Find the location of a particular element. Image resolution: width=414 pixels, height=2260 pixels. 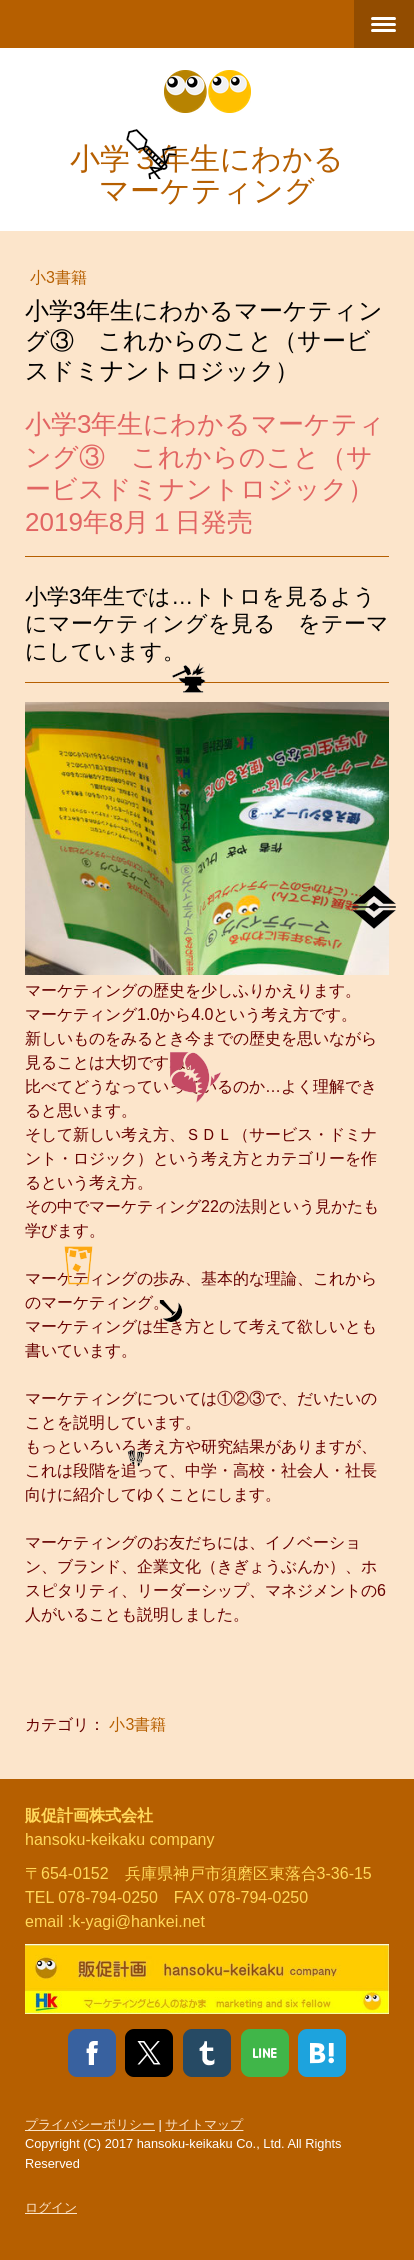

add ice to your drink order is located at coordinates (78, 1264).